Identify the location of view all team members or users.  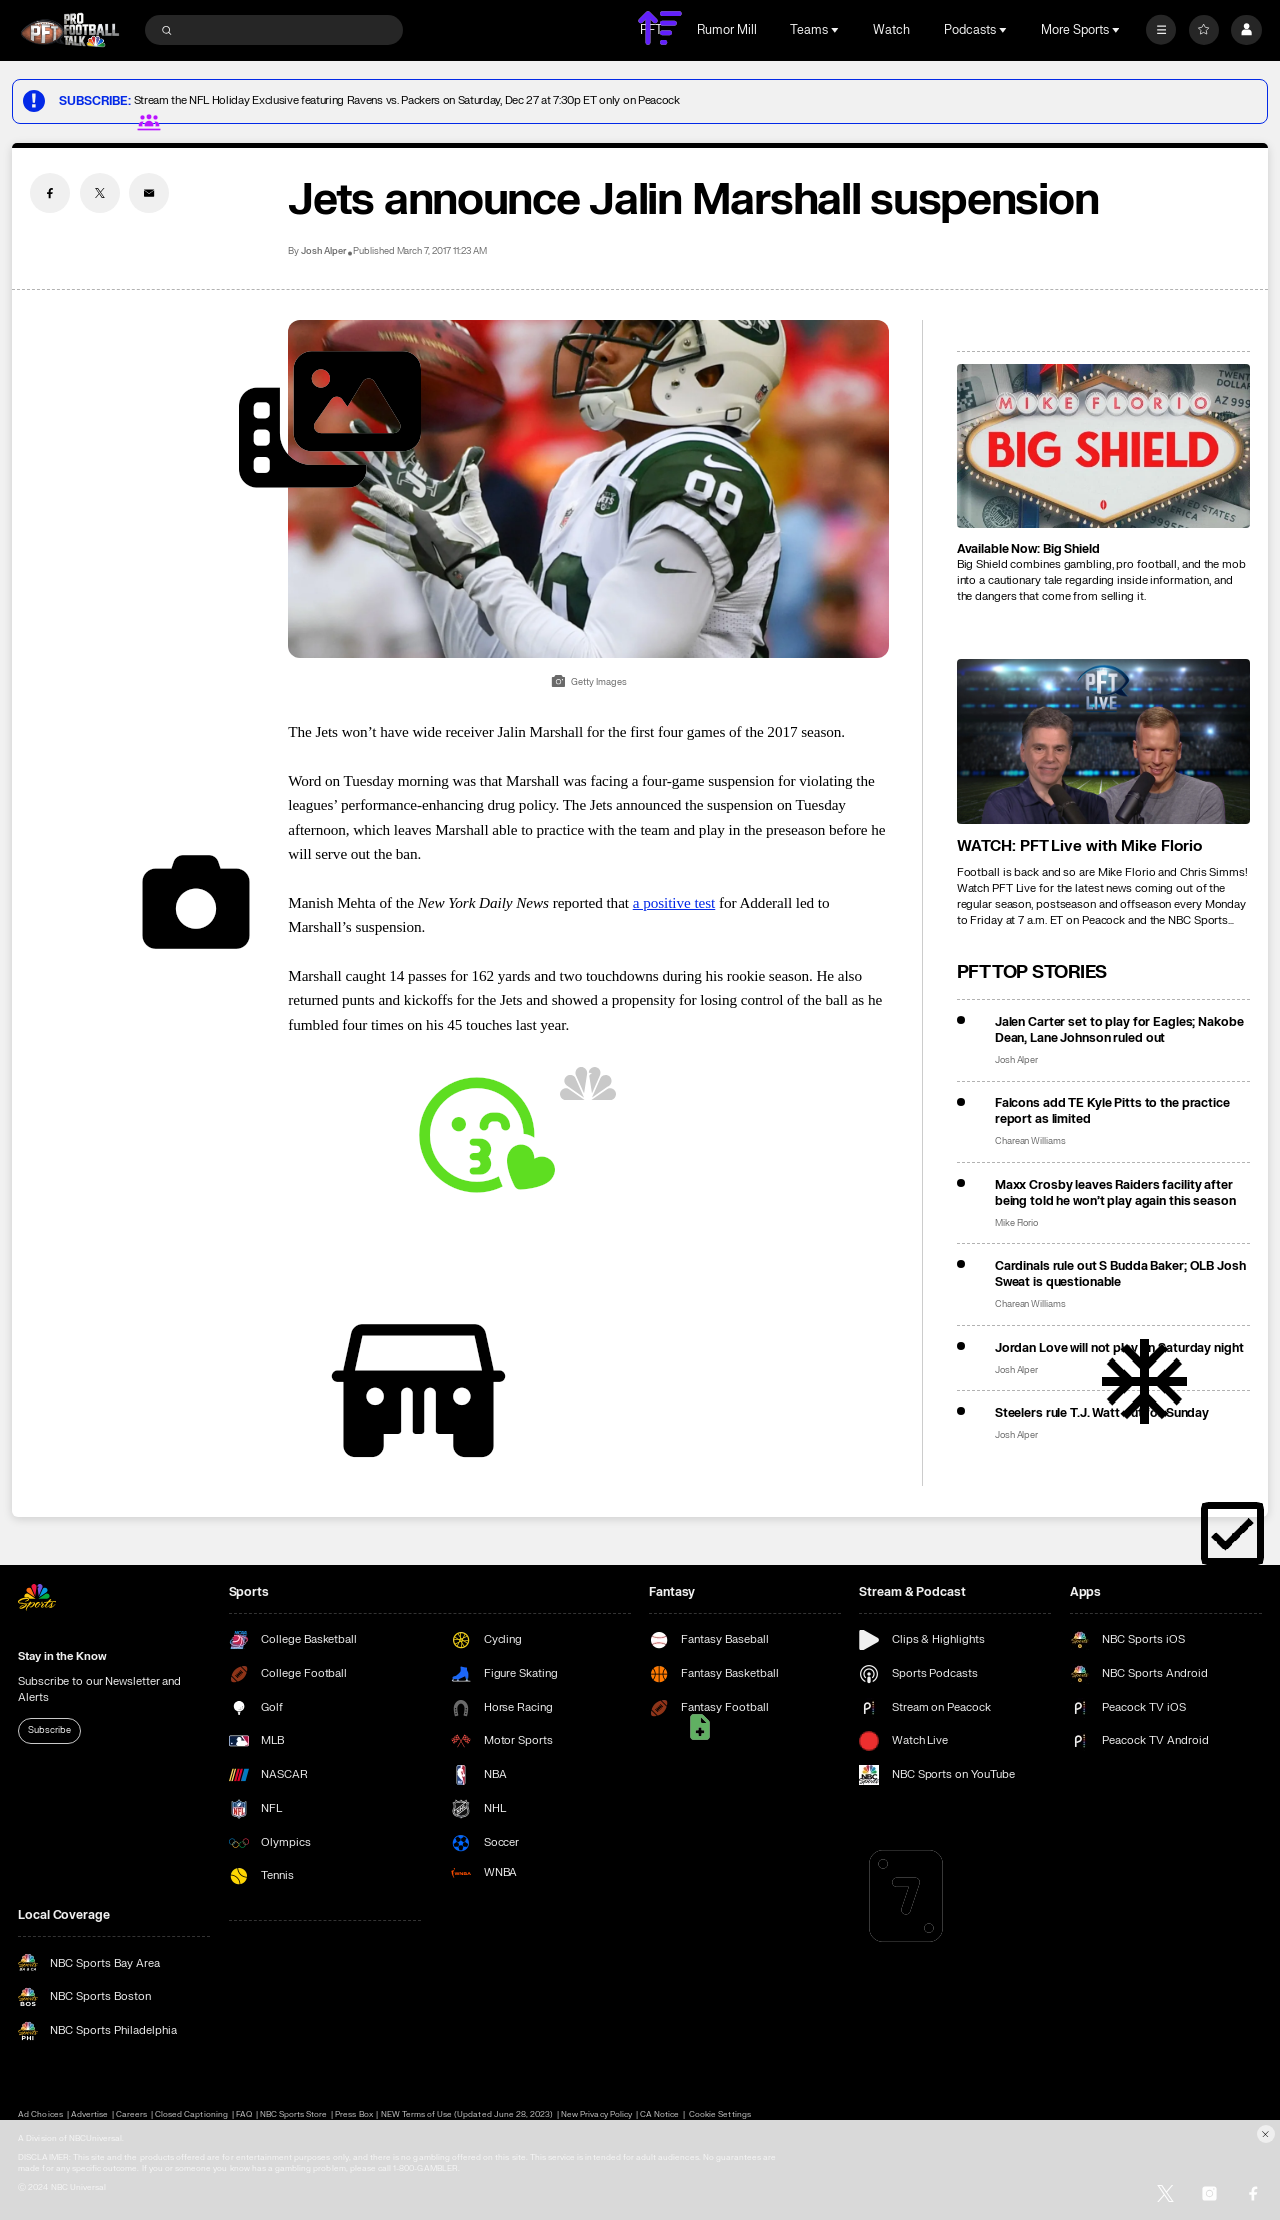
(149, 122).